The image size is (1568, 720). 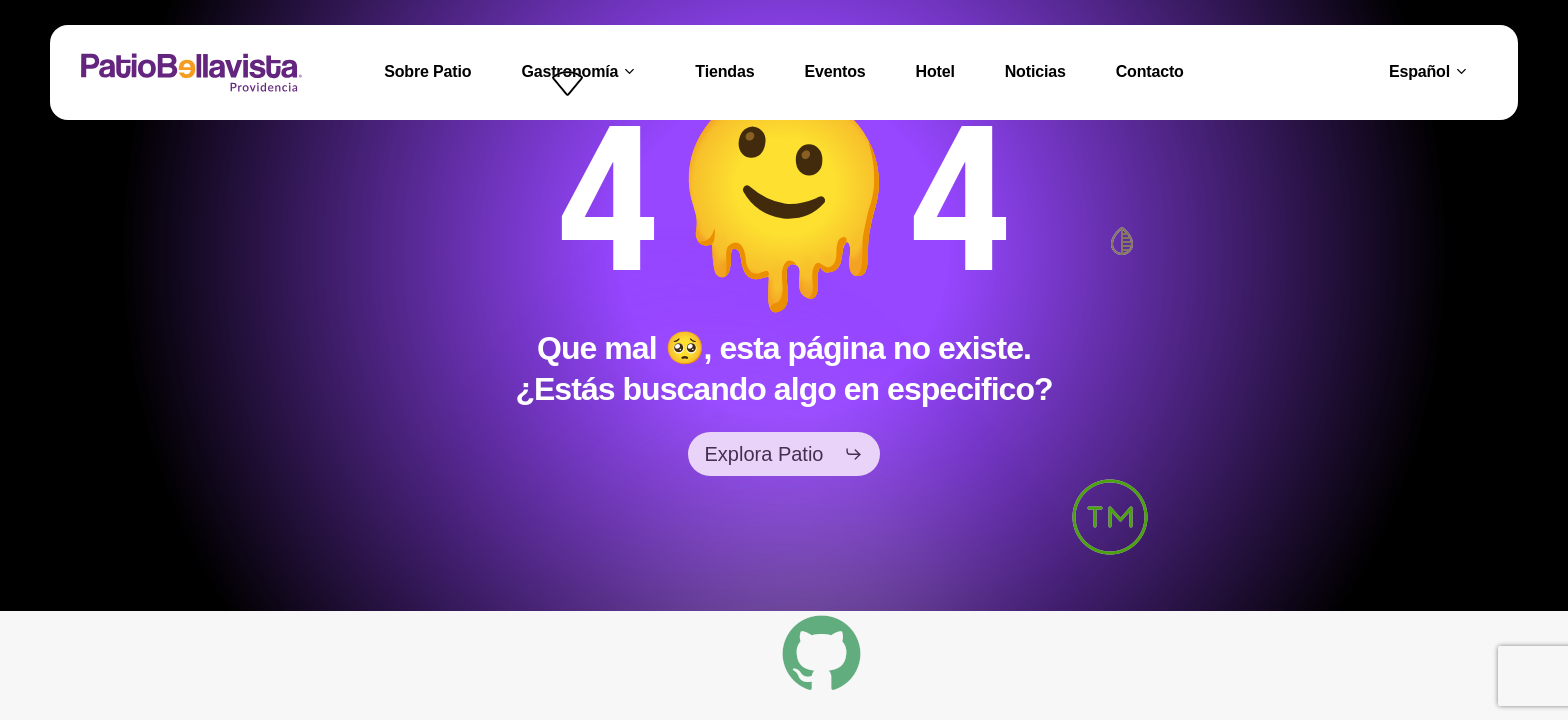 I want to click on adjust opacity or transparency level, so click(x=1122, y=242).